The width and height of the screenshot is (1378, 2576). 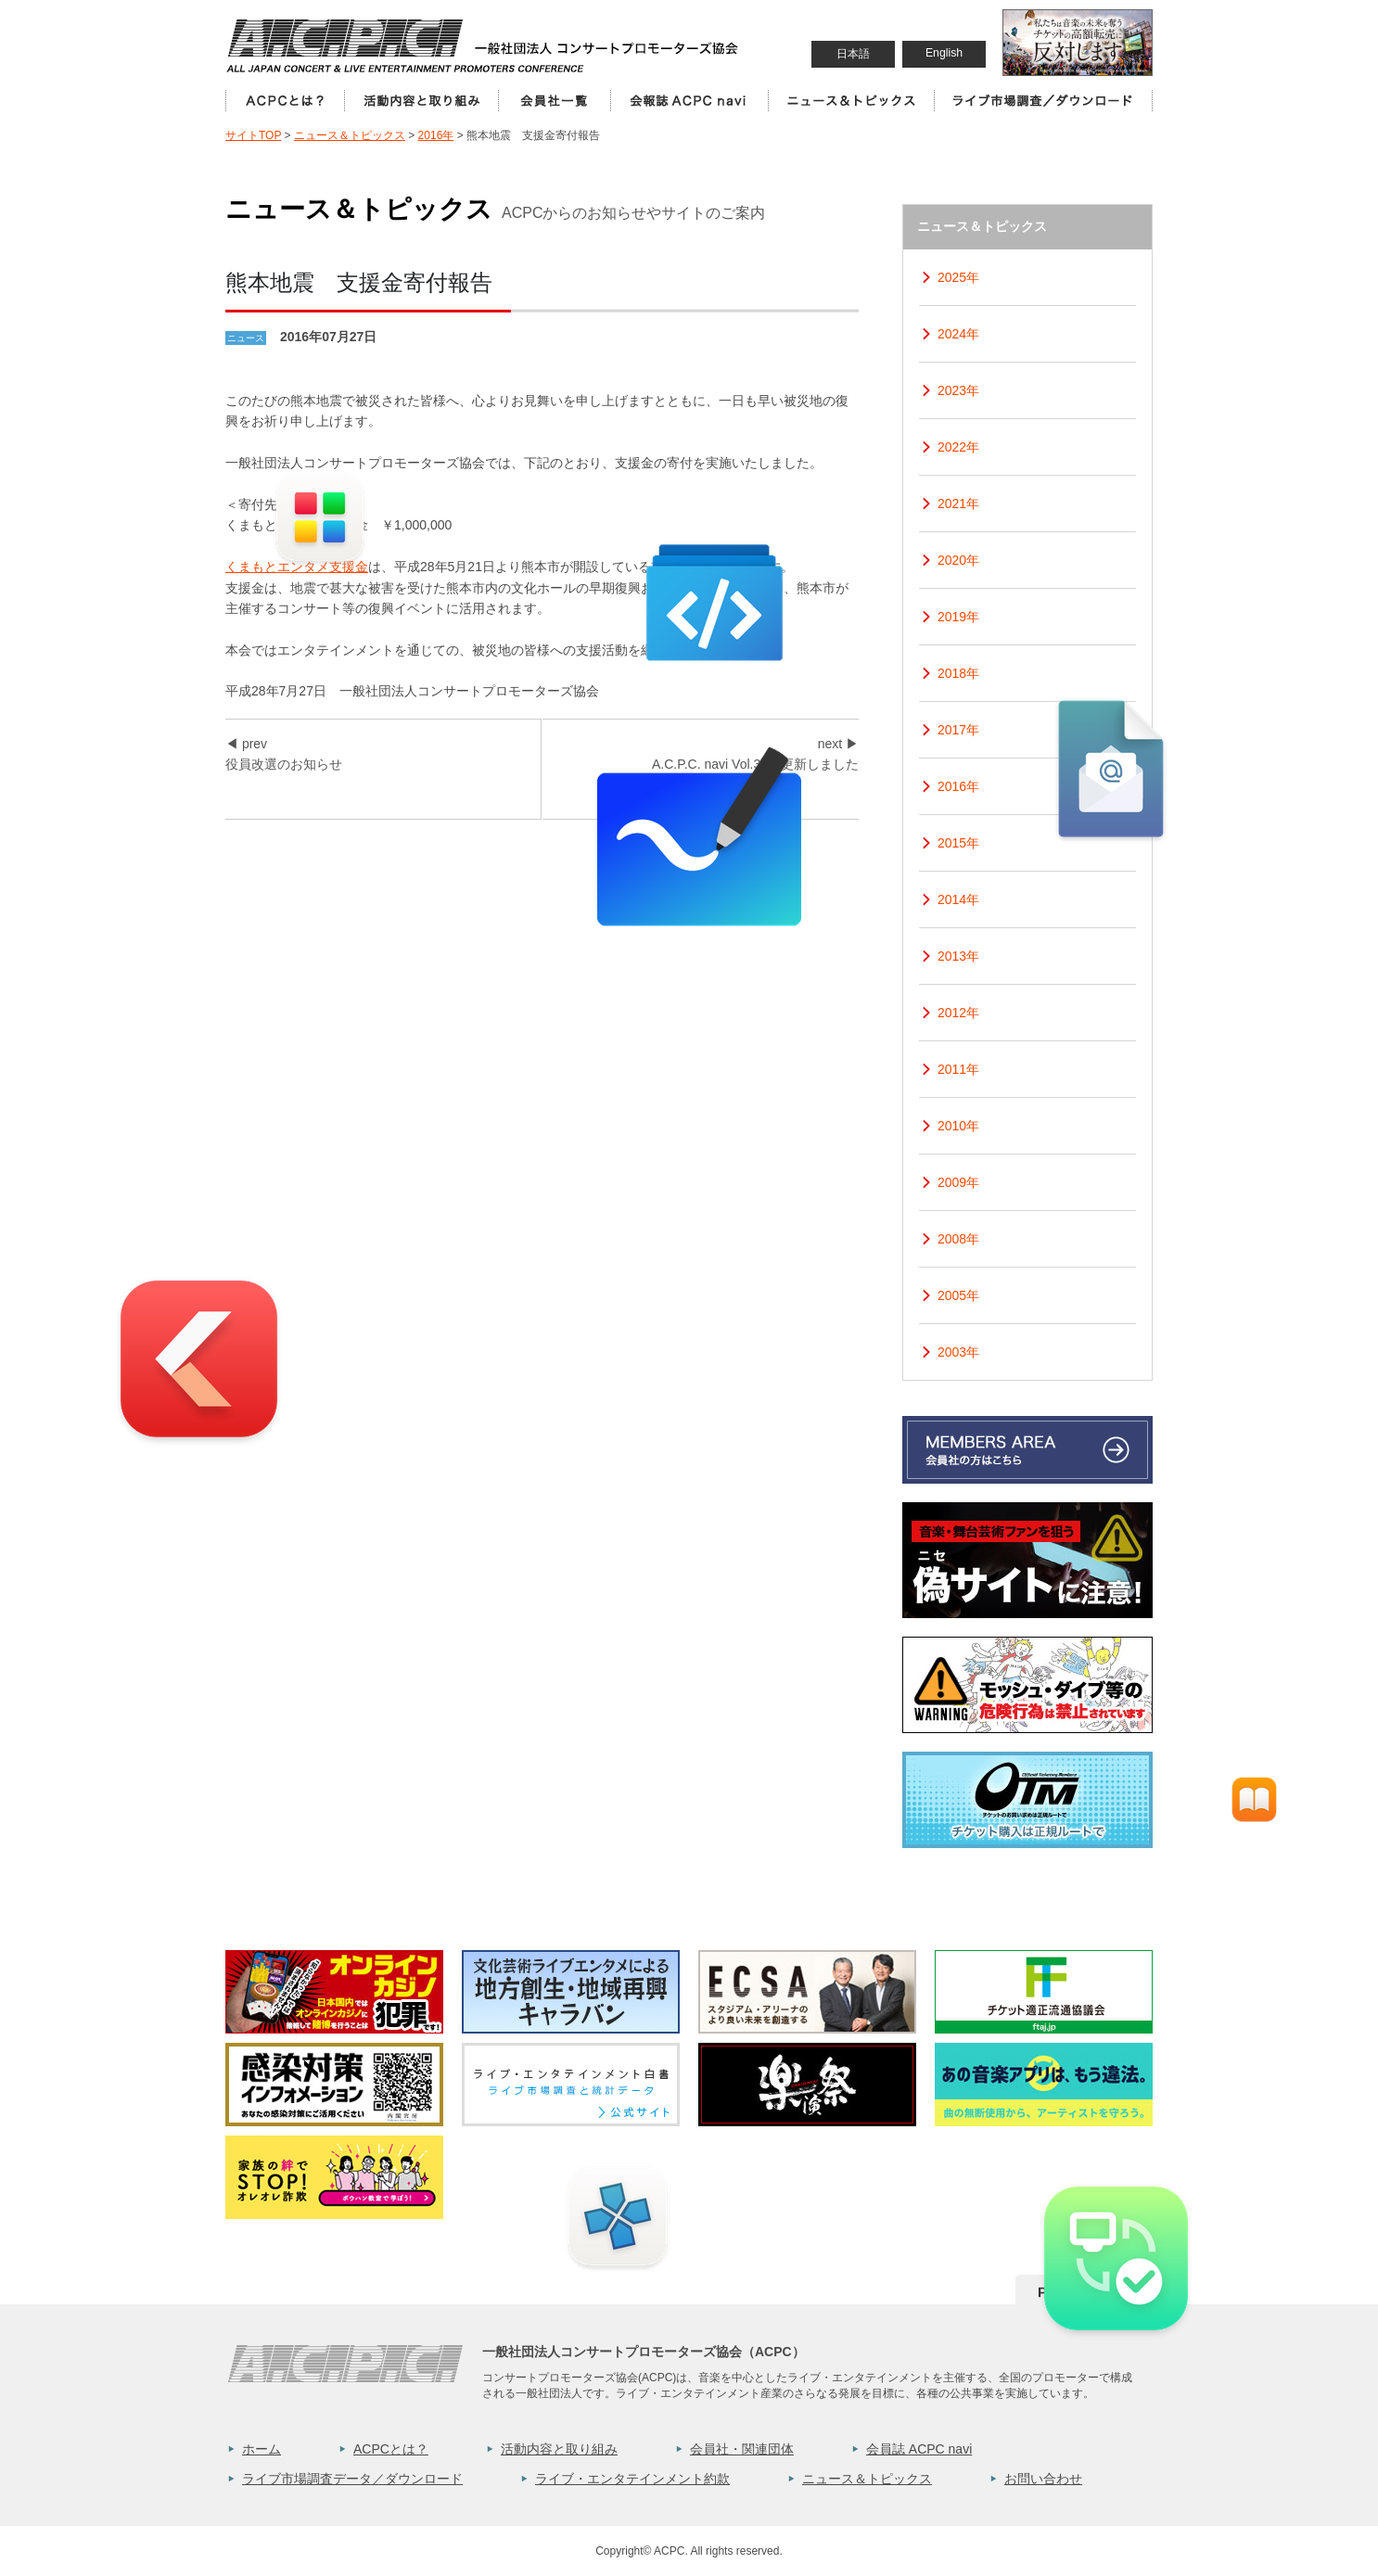 What do you see at coordinates (699, 849) in the screenshot?
I see `open the whiteboard app` at bounding box center [699, 849].